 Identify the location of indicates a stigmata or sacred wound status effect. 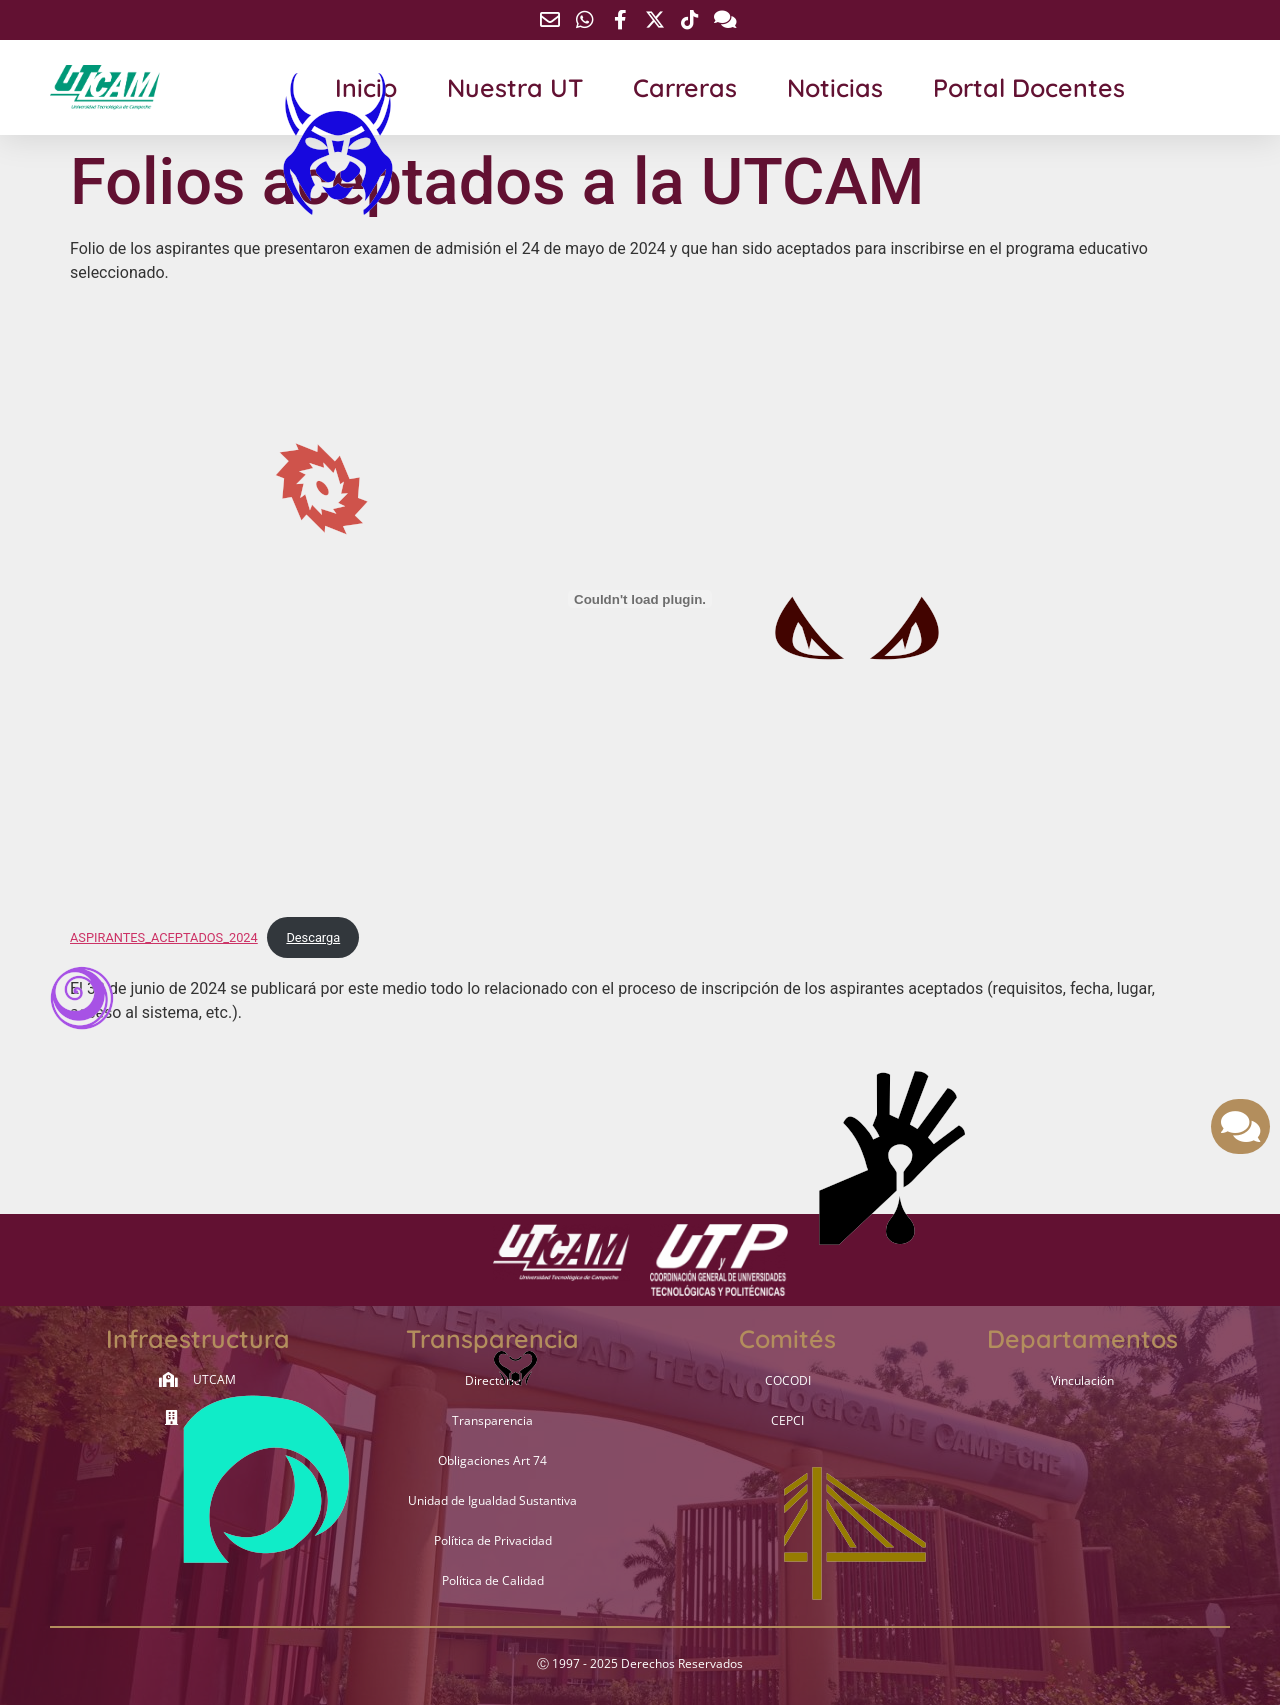
(908, 1157).